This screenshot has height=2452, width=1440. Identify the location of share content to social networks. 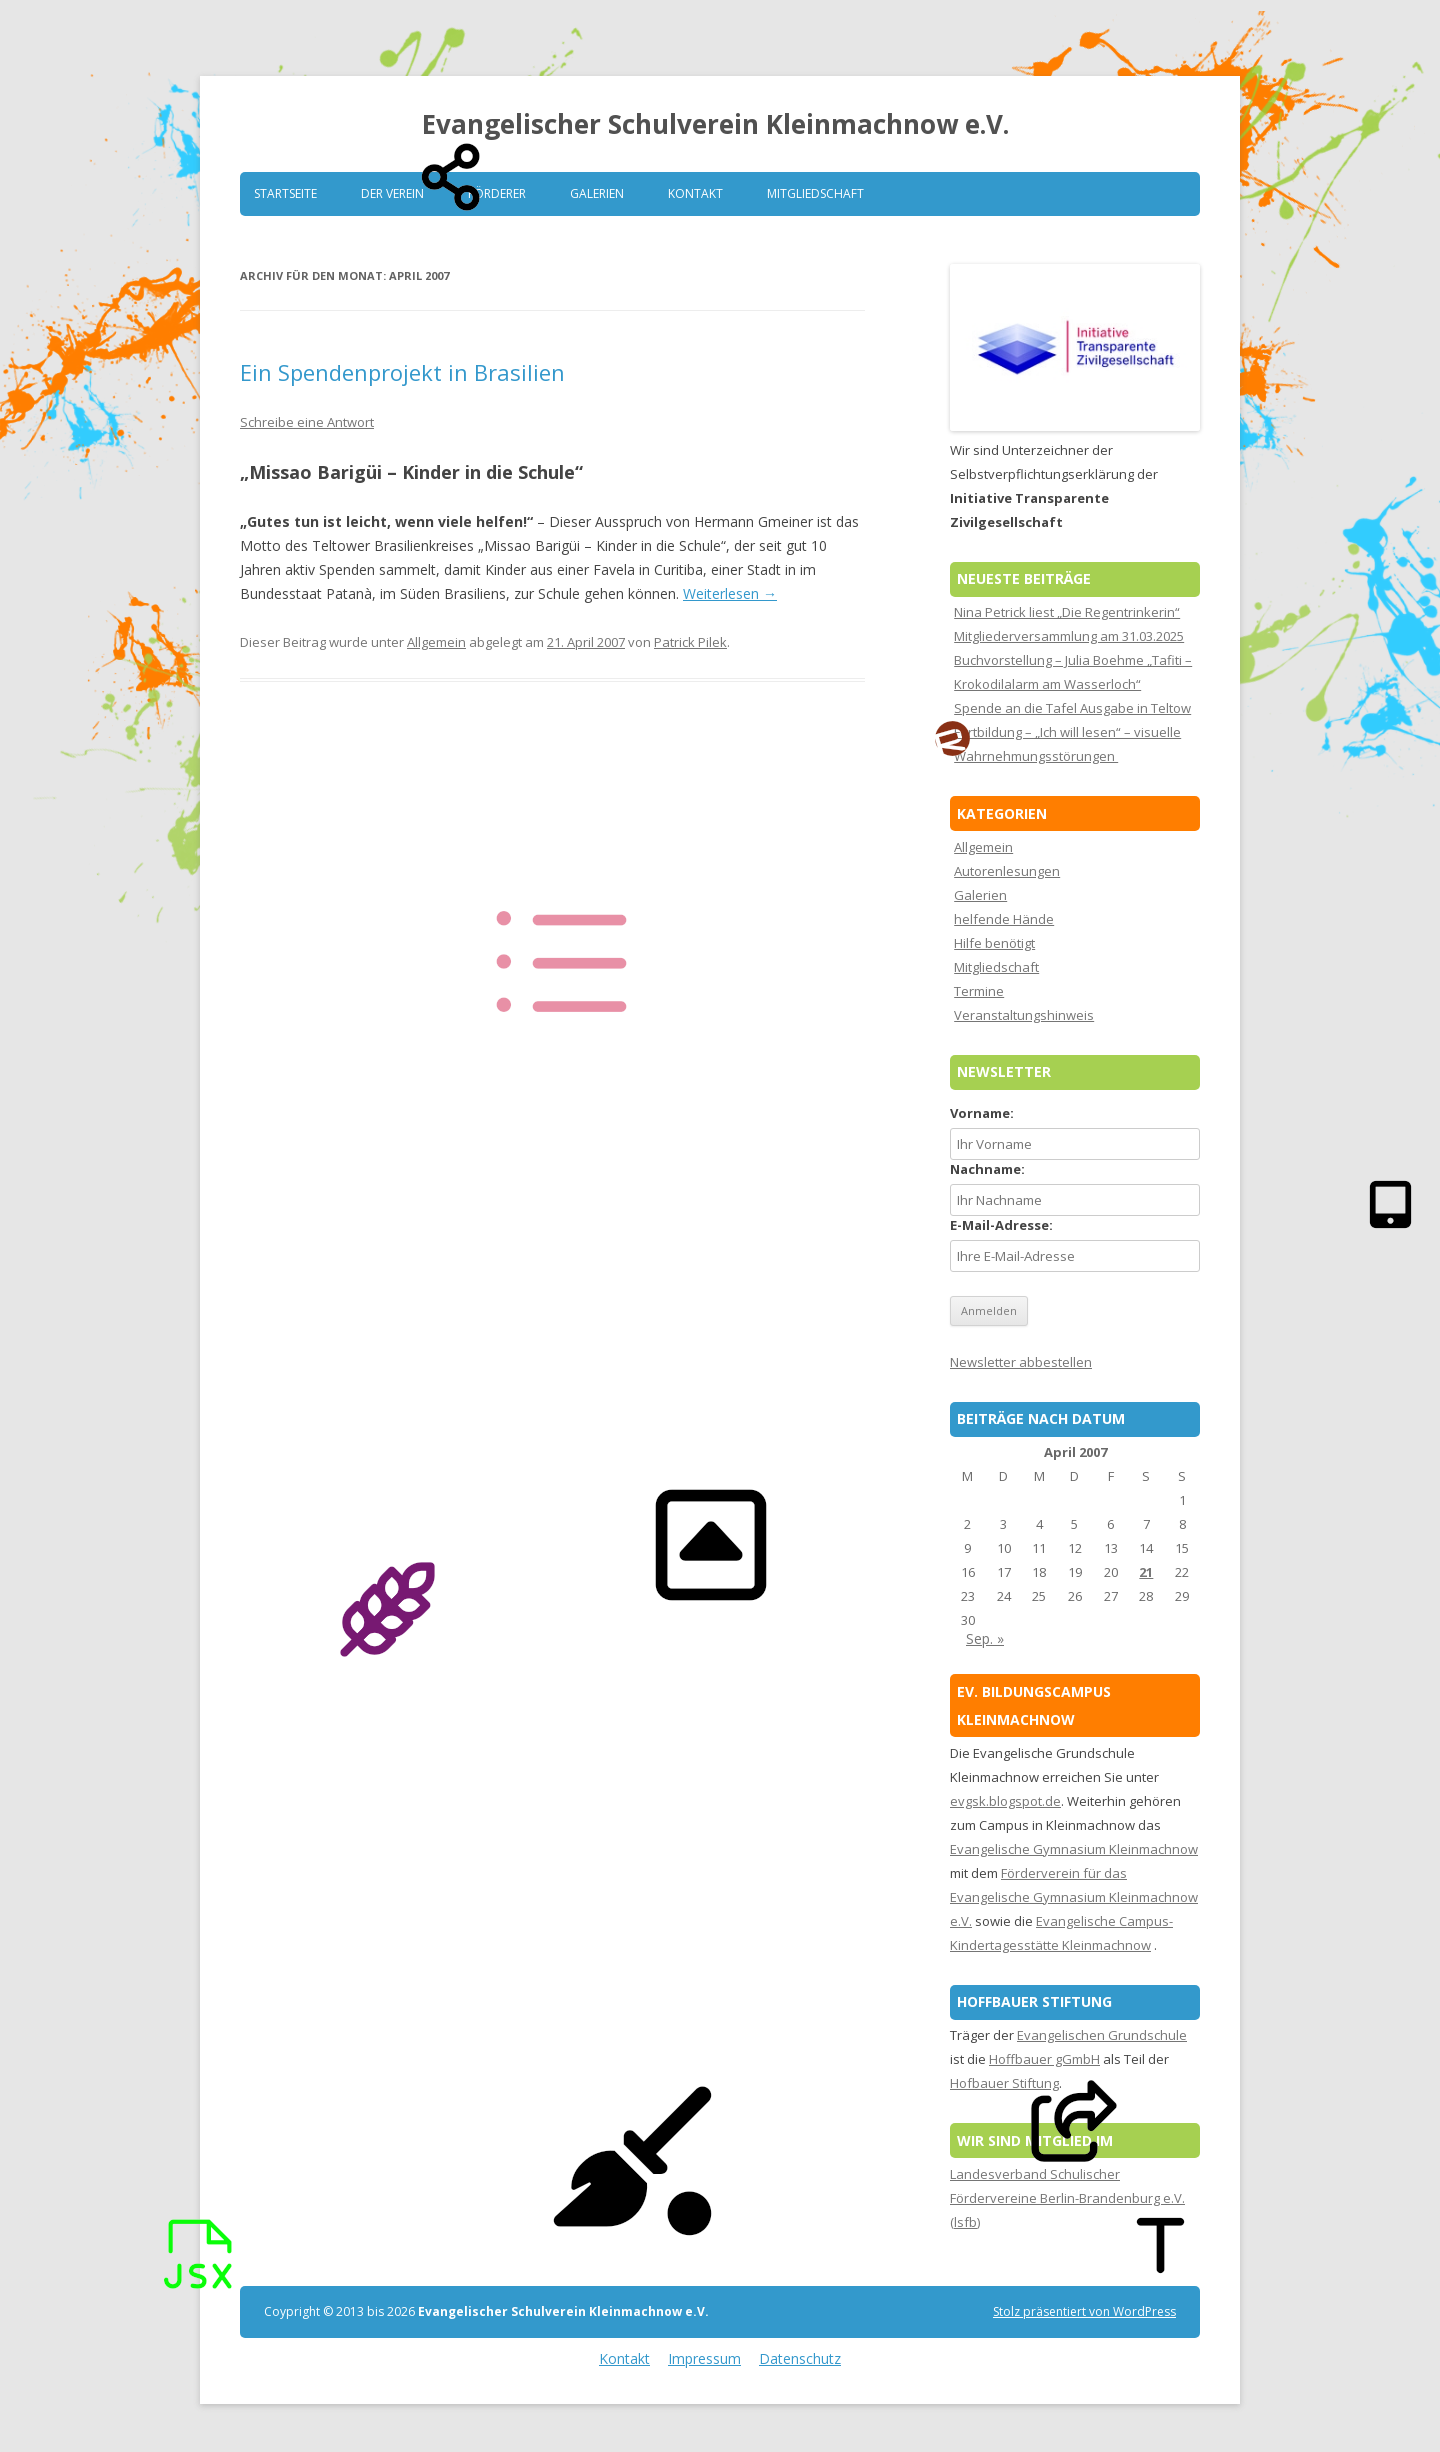
(453, 177).